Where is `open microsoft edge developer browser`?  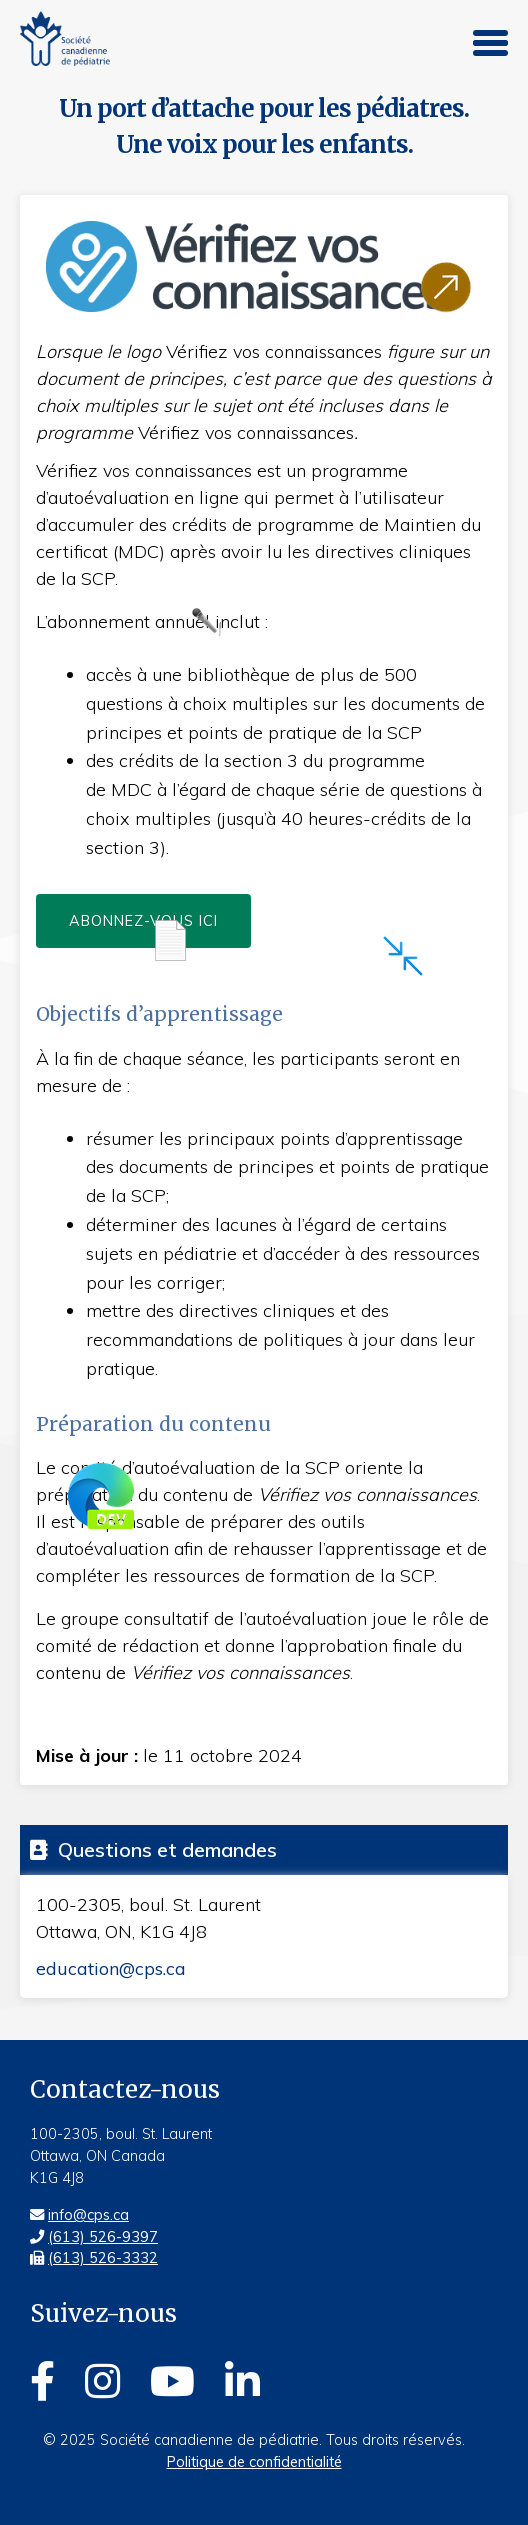
open microsoft edge developer browser is located at coordinates (101, 1496).